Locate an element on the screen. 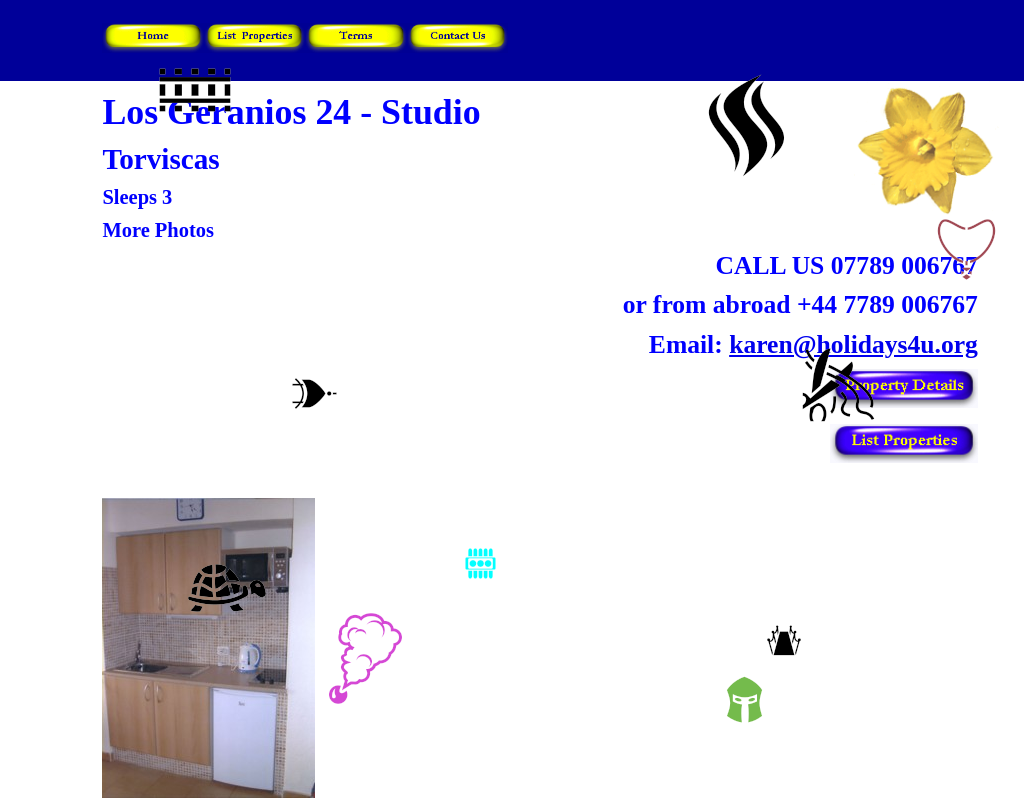 The height and width of the screenshot is (809, 1024). cut or trim hair is located at coordinates (839, 384).